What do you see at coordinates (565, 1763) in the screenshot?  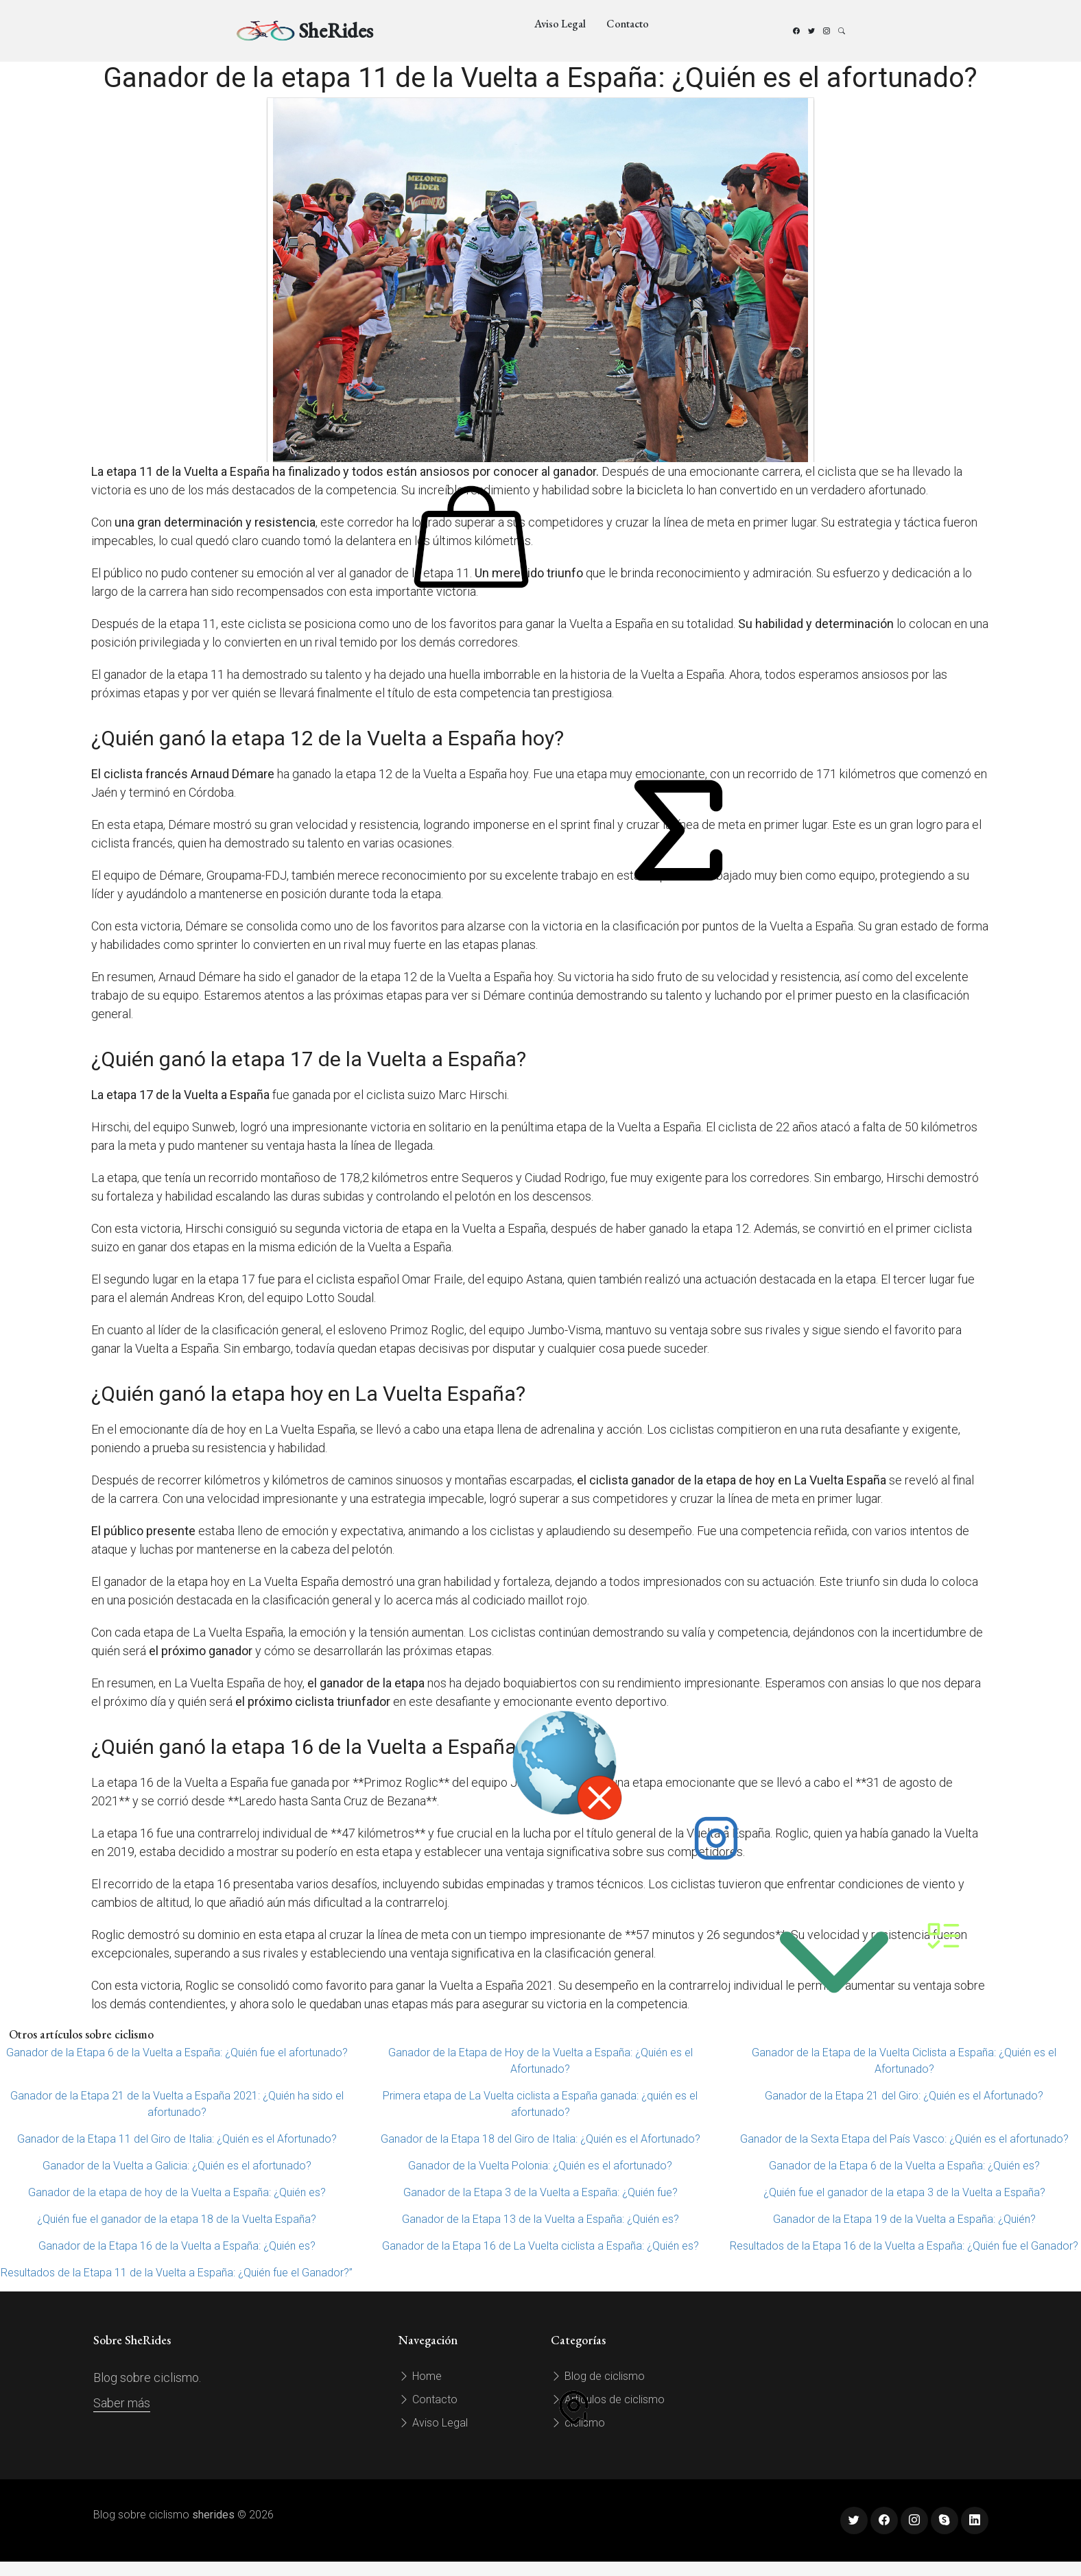 I see `internet connection error or failure` at bounding box center [565, 1763].